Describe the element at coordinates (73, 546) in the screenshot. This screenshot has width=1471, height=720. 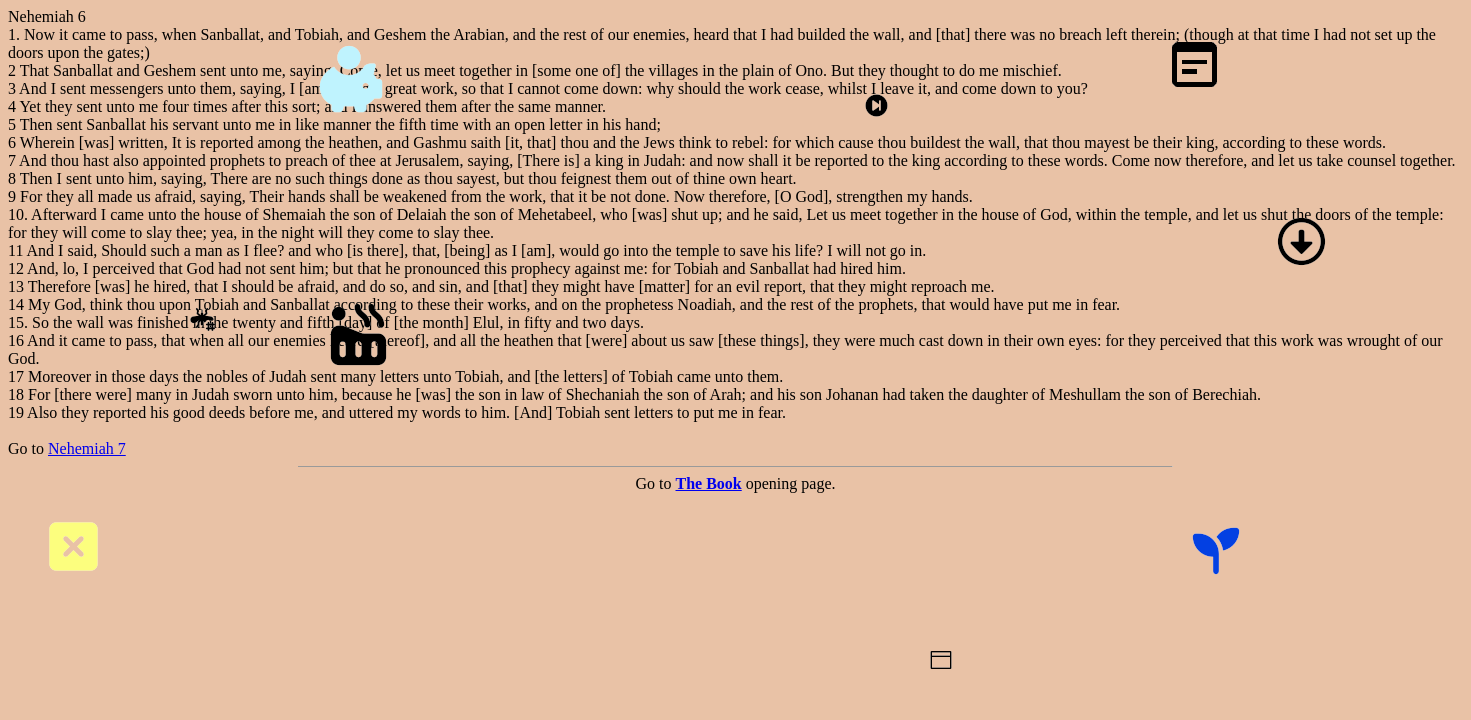
I see `close or dismiss a dialog` at that location.